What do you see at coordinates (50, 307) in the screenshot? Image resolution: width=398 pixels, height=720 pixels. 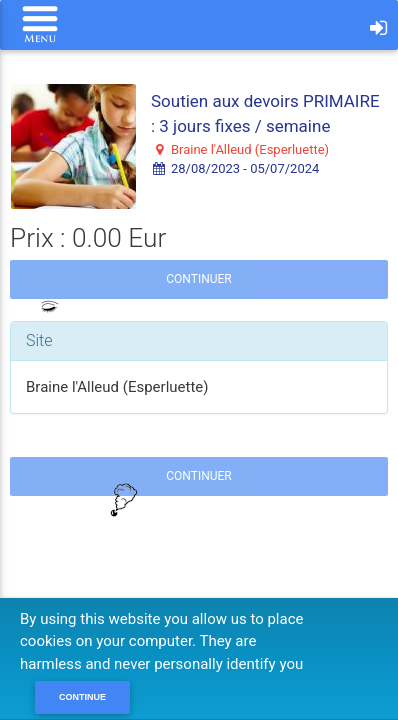 I see `access beauty or makeup settings` at bounding box center [50, 307].